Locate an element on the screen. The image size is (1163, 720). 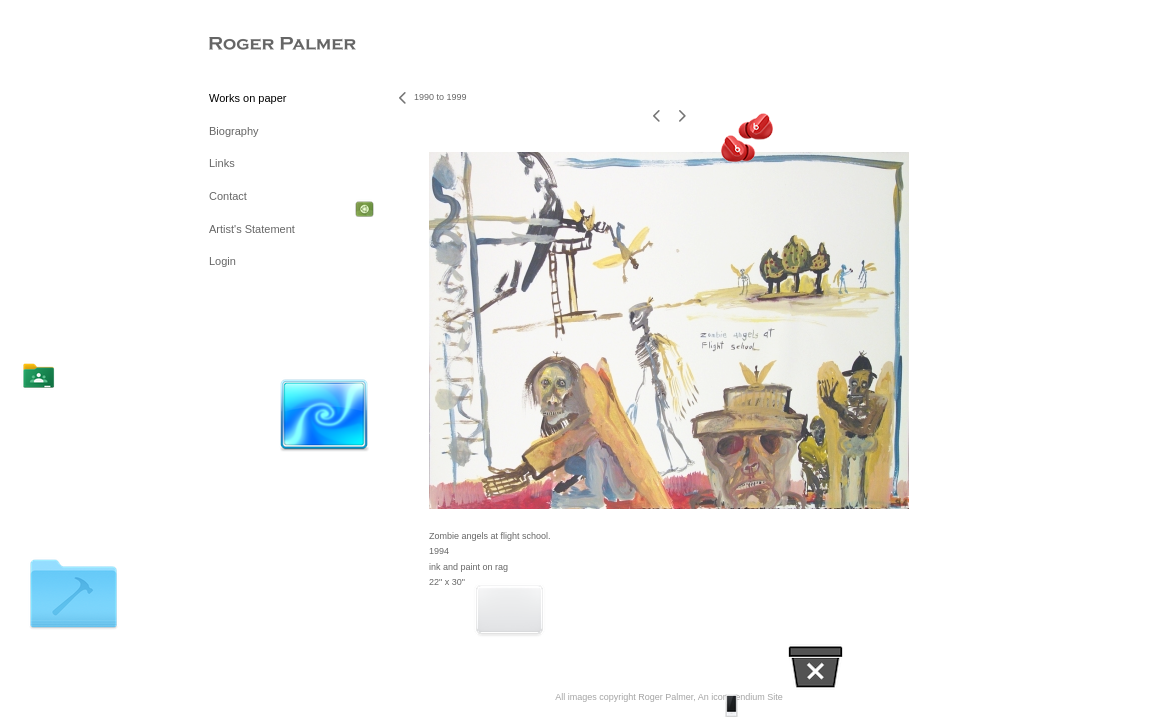
view junk mail folder is located at coordinates (815, 664).